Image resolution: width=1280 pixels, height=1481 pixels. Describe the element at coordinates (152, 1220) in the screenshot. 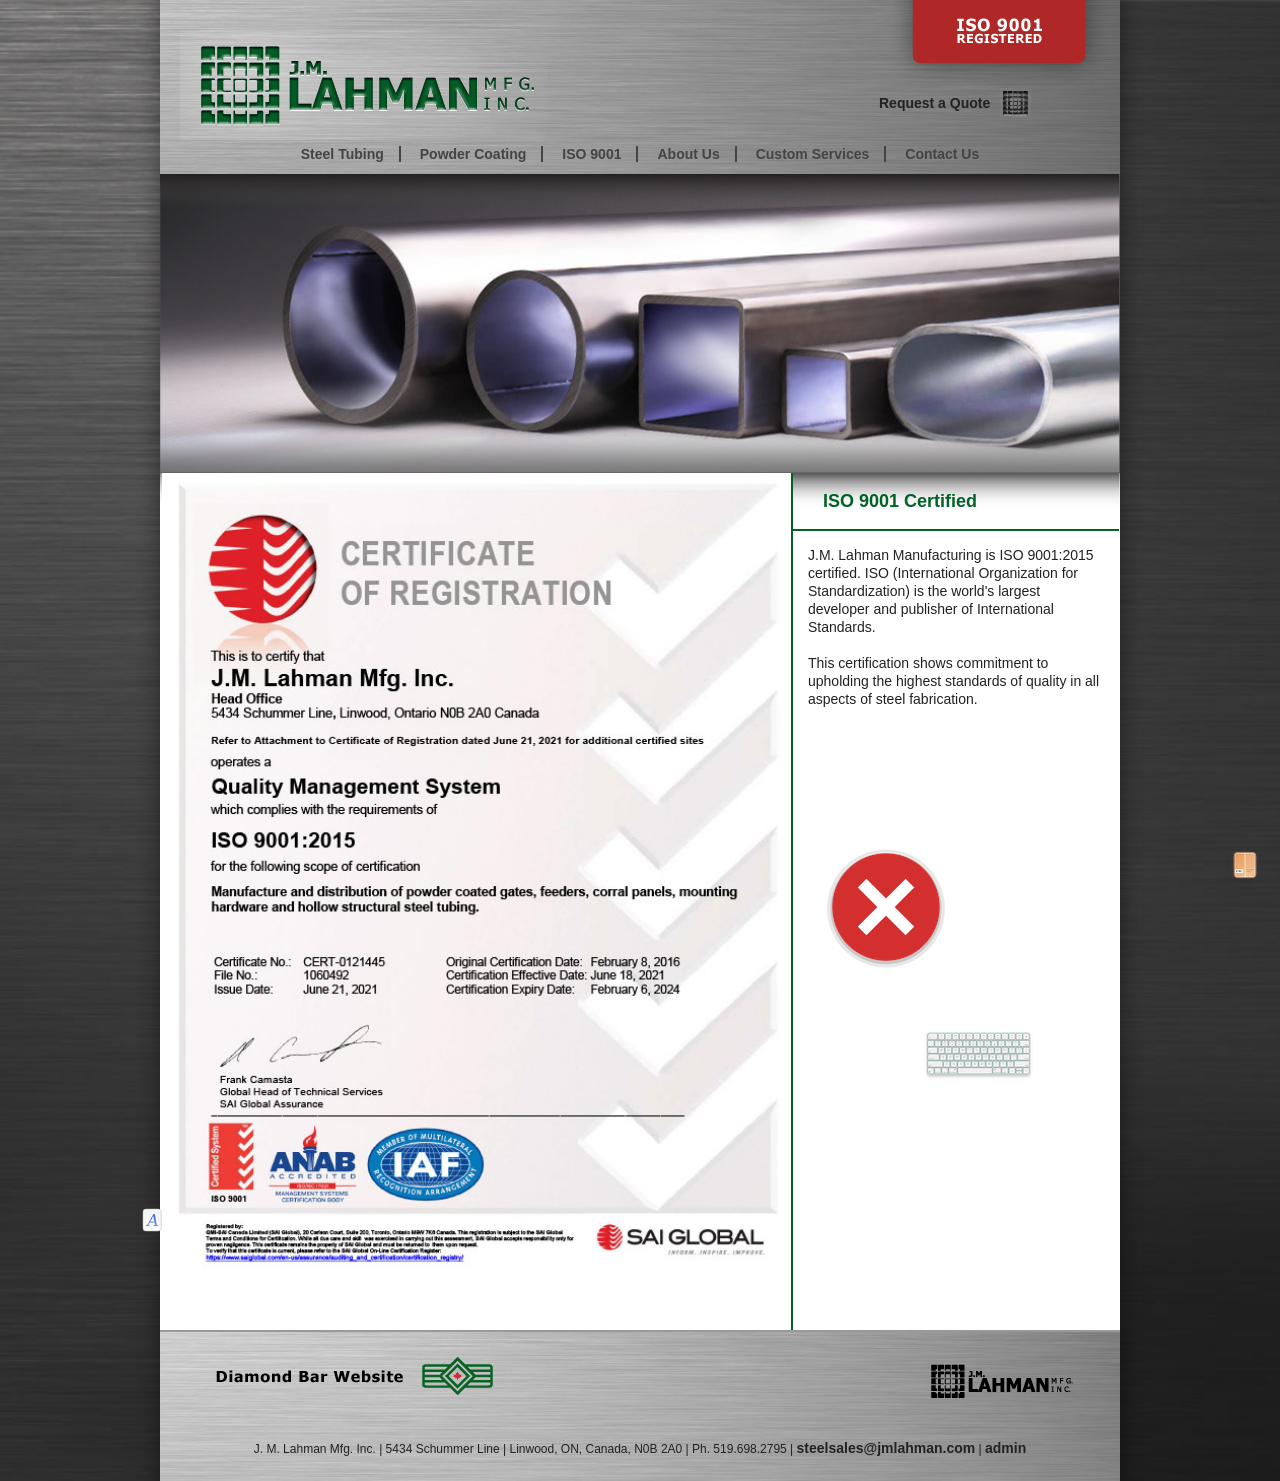

I see `an OpenType font file` at that location.